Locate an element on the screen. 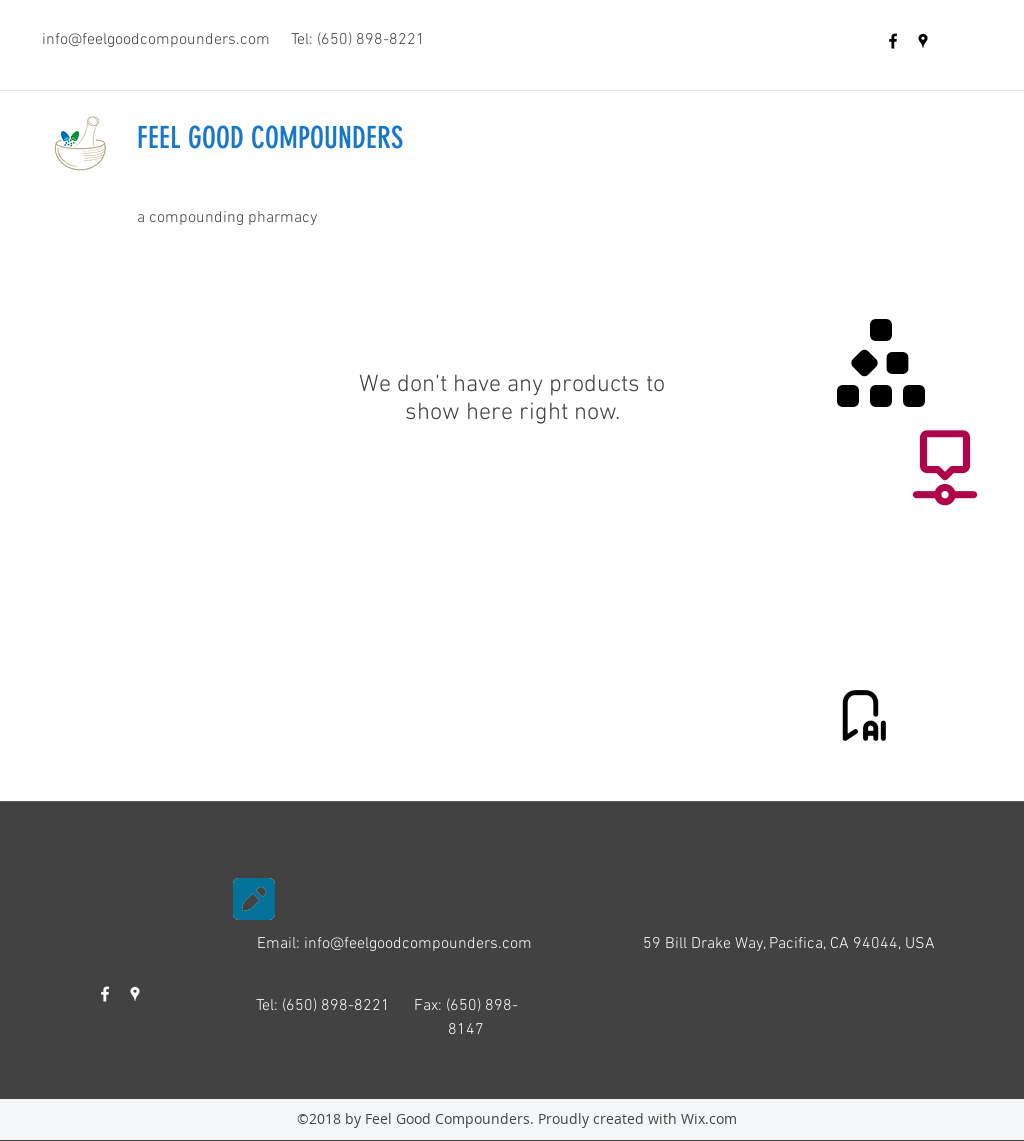  access AI-powered bookmarks is located at coordinates (860, 715).